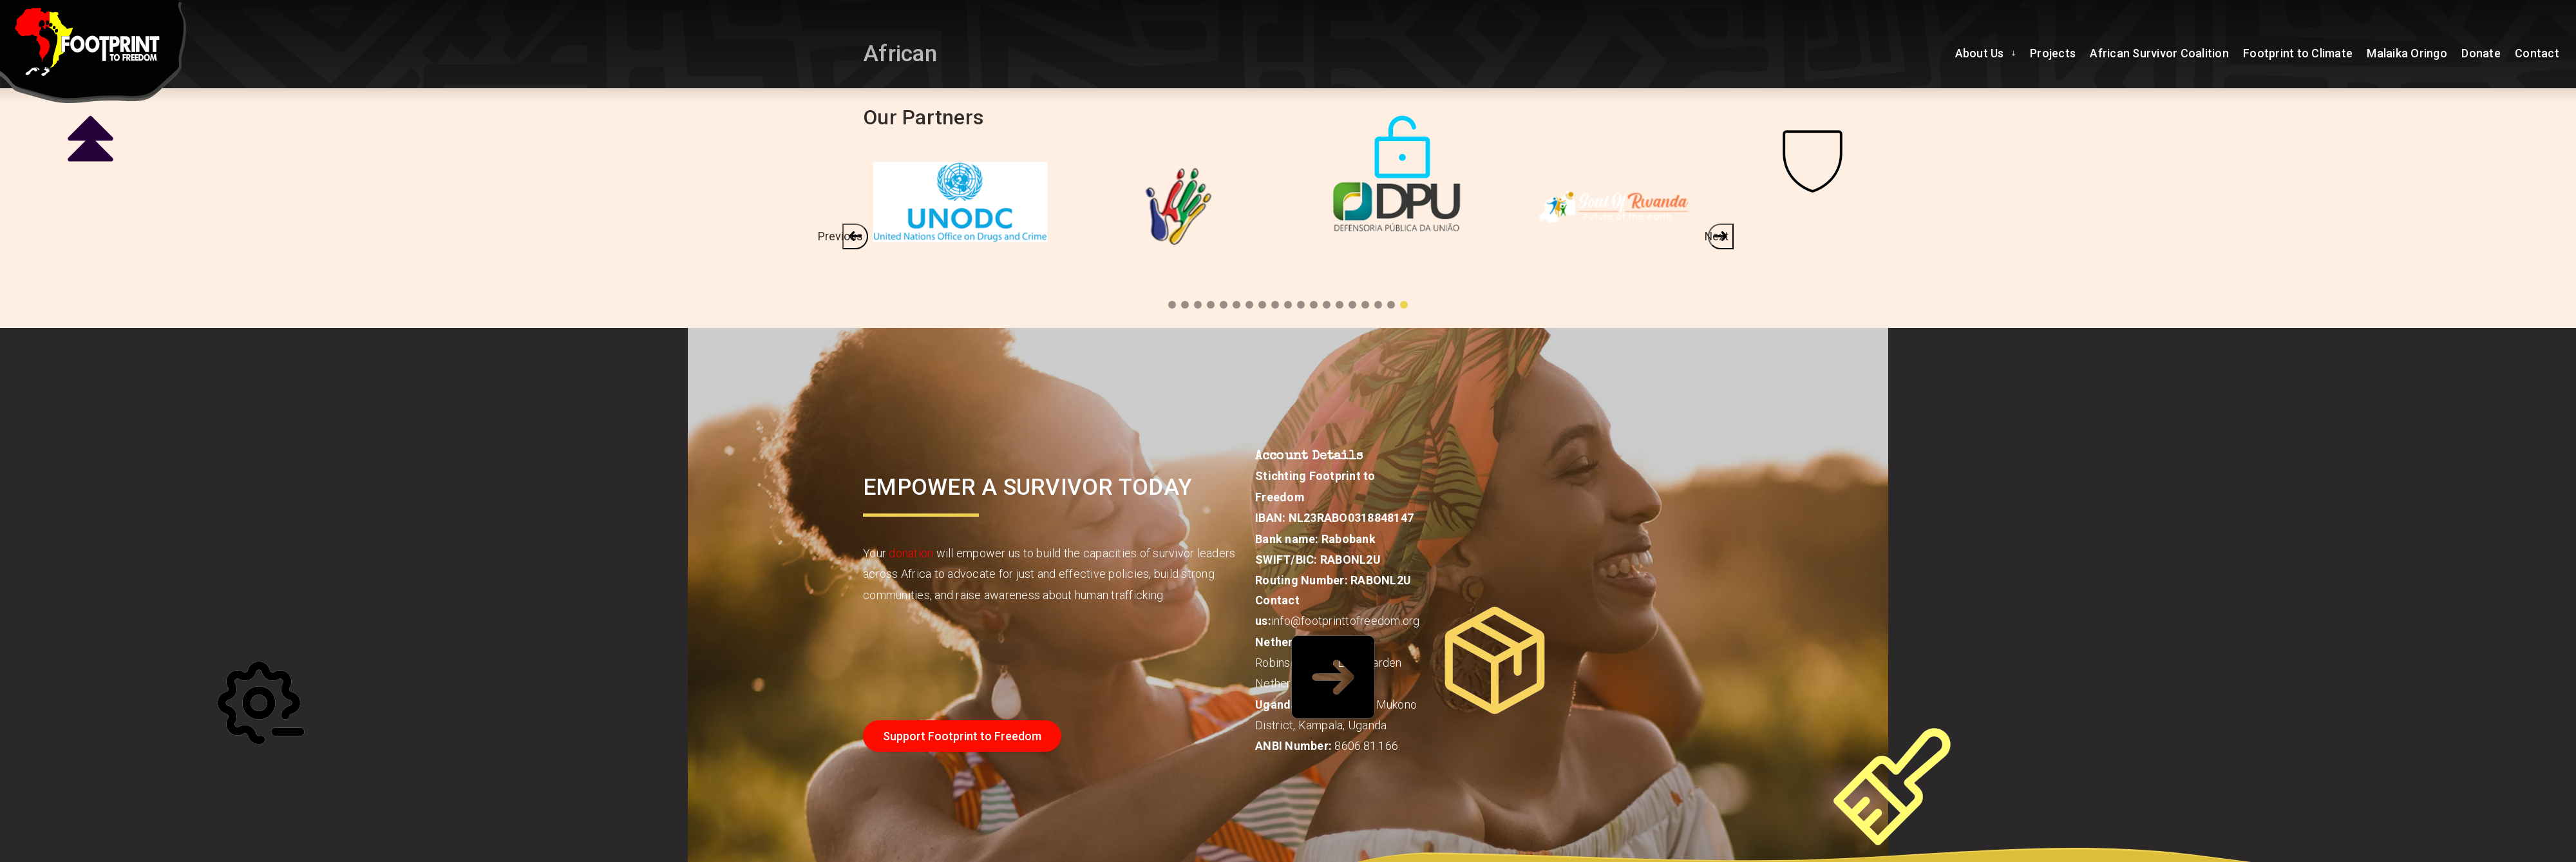  Describe the element at coordinates (1894, 785) in the screenshot. I see `access painting or drawing tools` at that location.